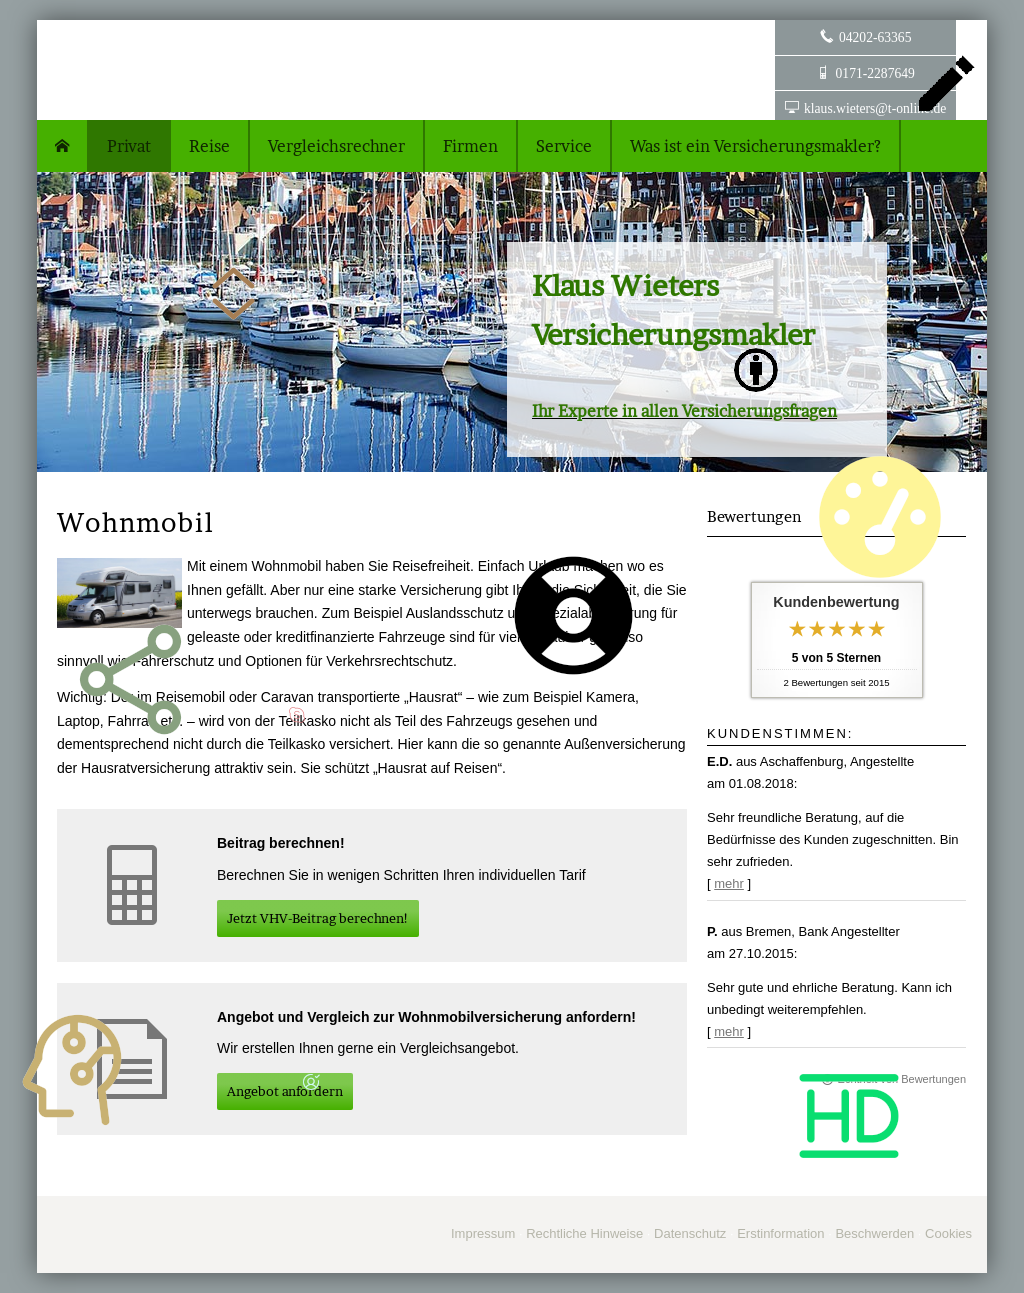 The height and width of the screenshot is (1293, 1024). I want to click on view attribution or credit information, so click(756, 370).